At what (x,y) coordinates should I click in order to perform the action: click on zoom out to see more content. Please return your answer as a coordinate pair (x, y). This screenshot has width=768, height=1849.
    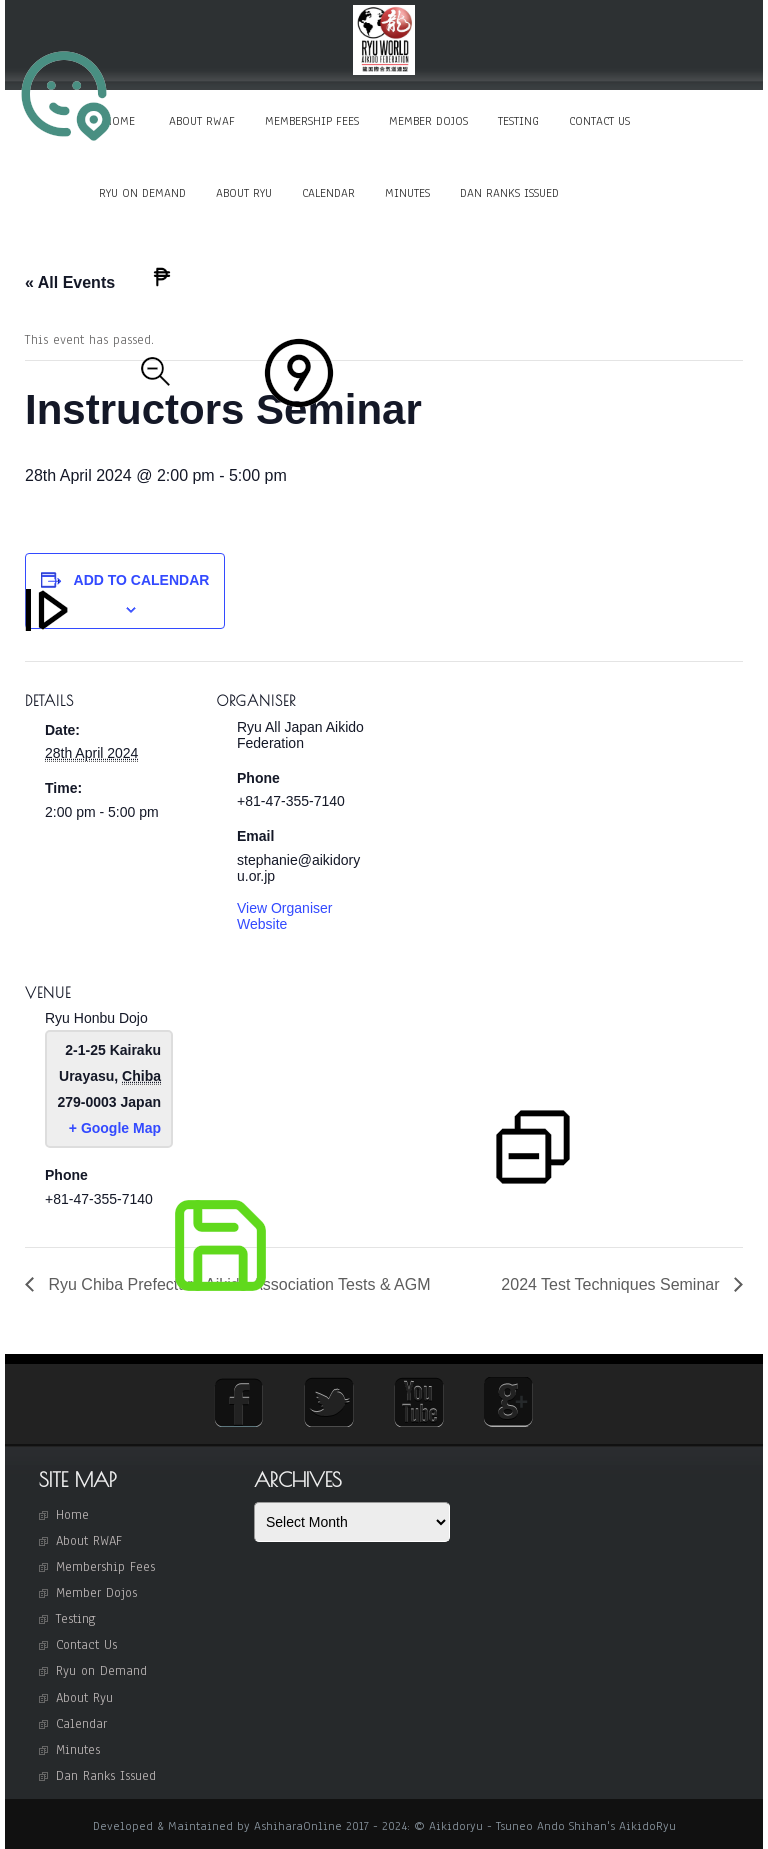
    Looking at the image, I should click on (155, 371).